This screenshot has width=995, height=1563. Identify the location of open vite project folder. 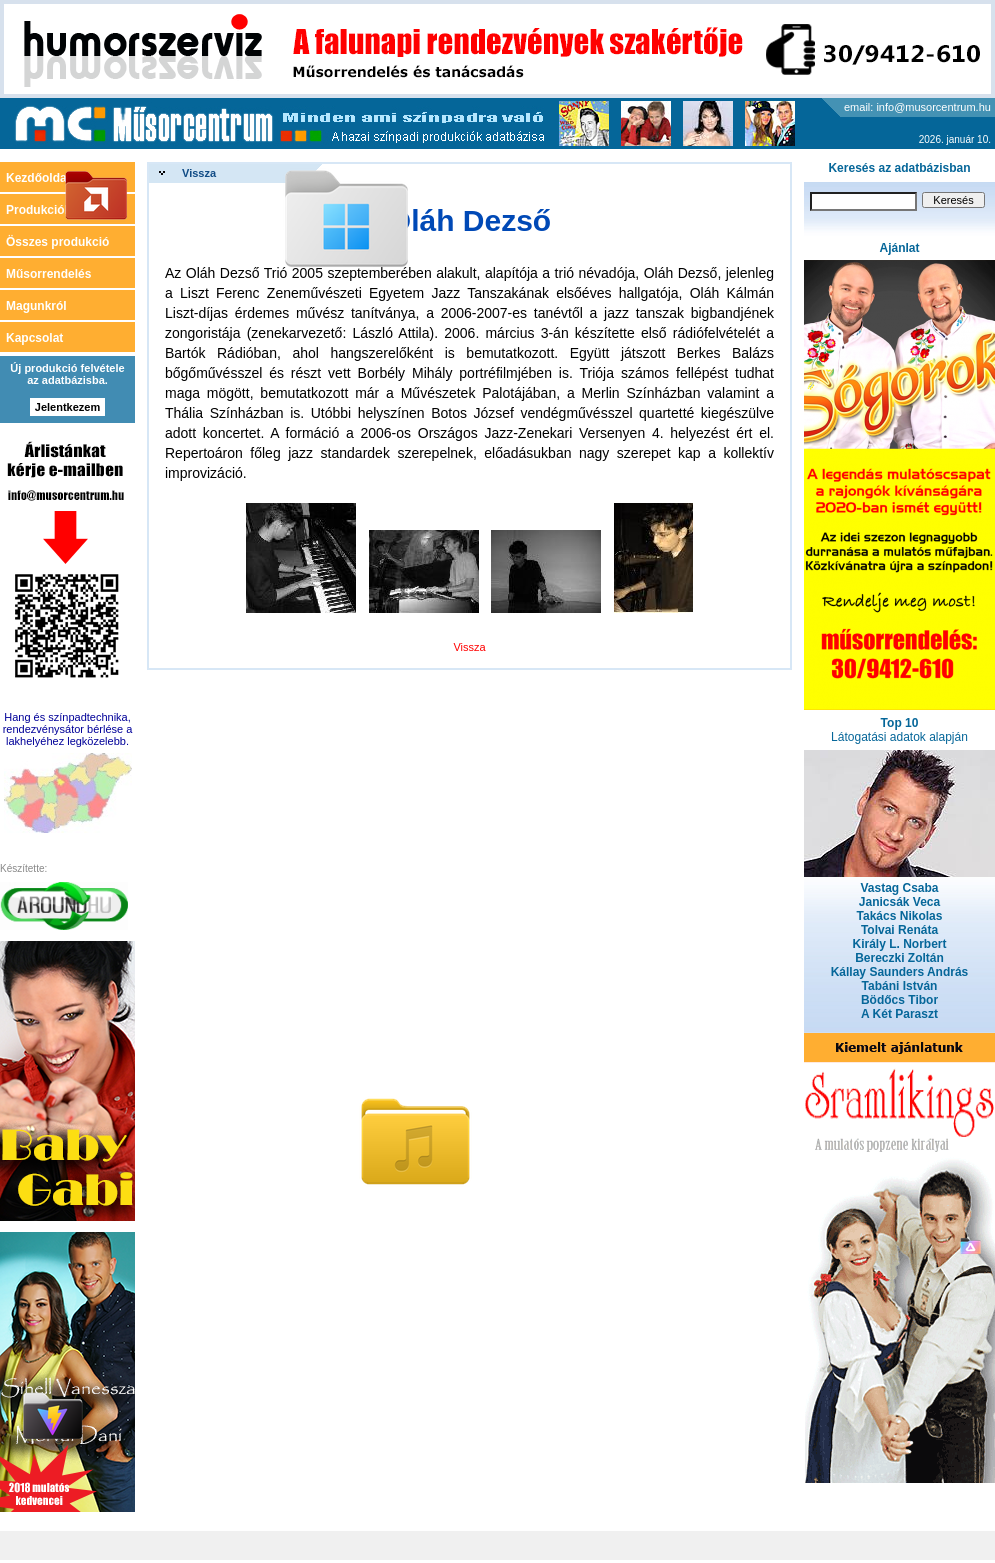
(52, 1417).